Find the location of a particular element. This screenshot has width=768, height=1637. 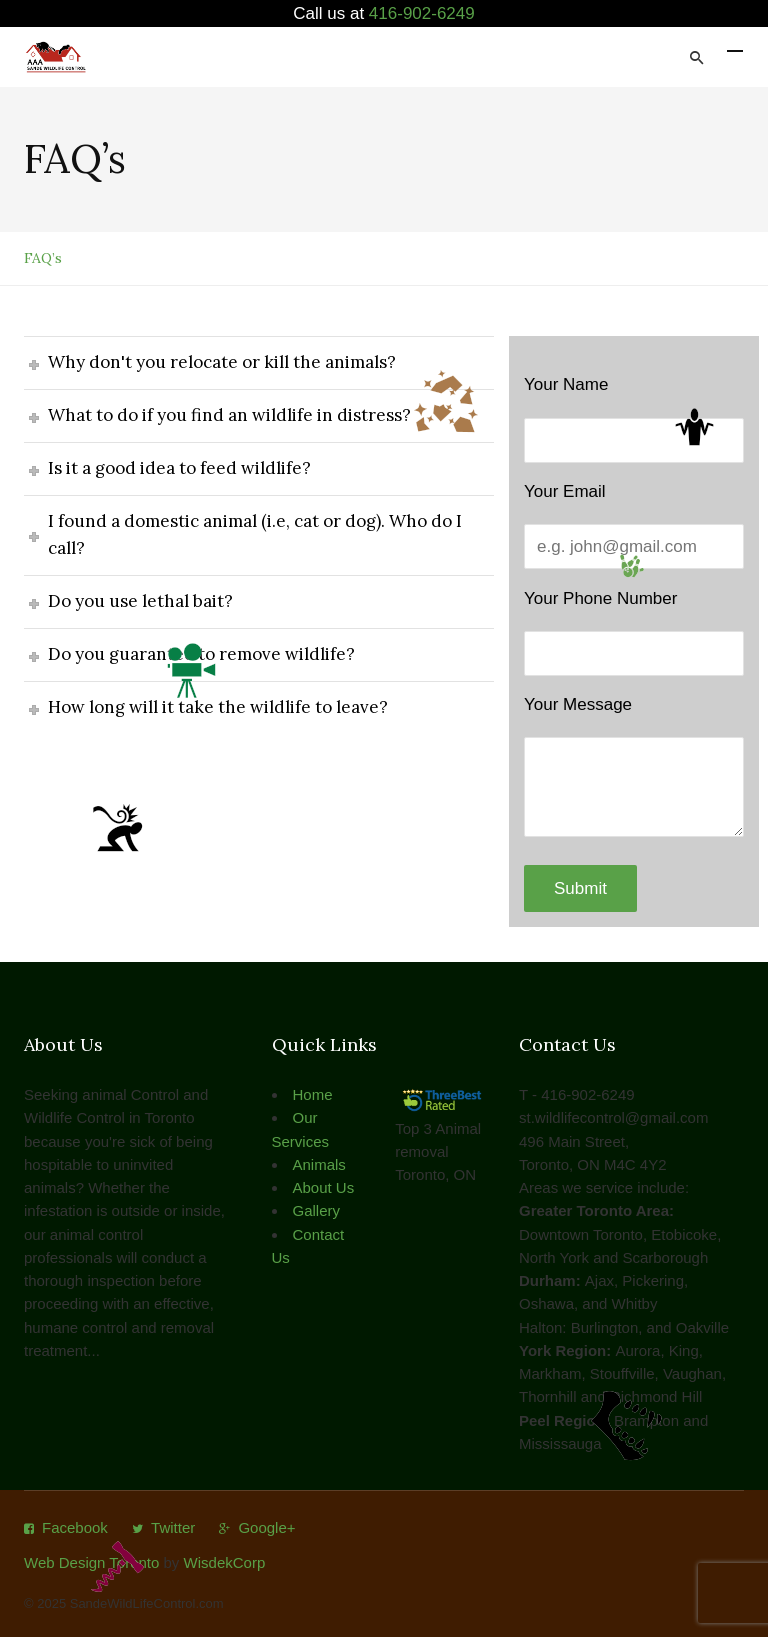

indicates unknown or uncertain status is located at coordinates (694, 426).